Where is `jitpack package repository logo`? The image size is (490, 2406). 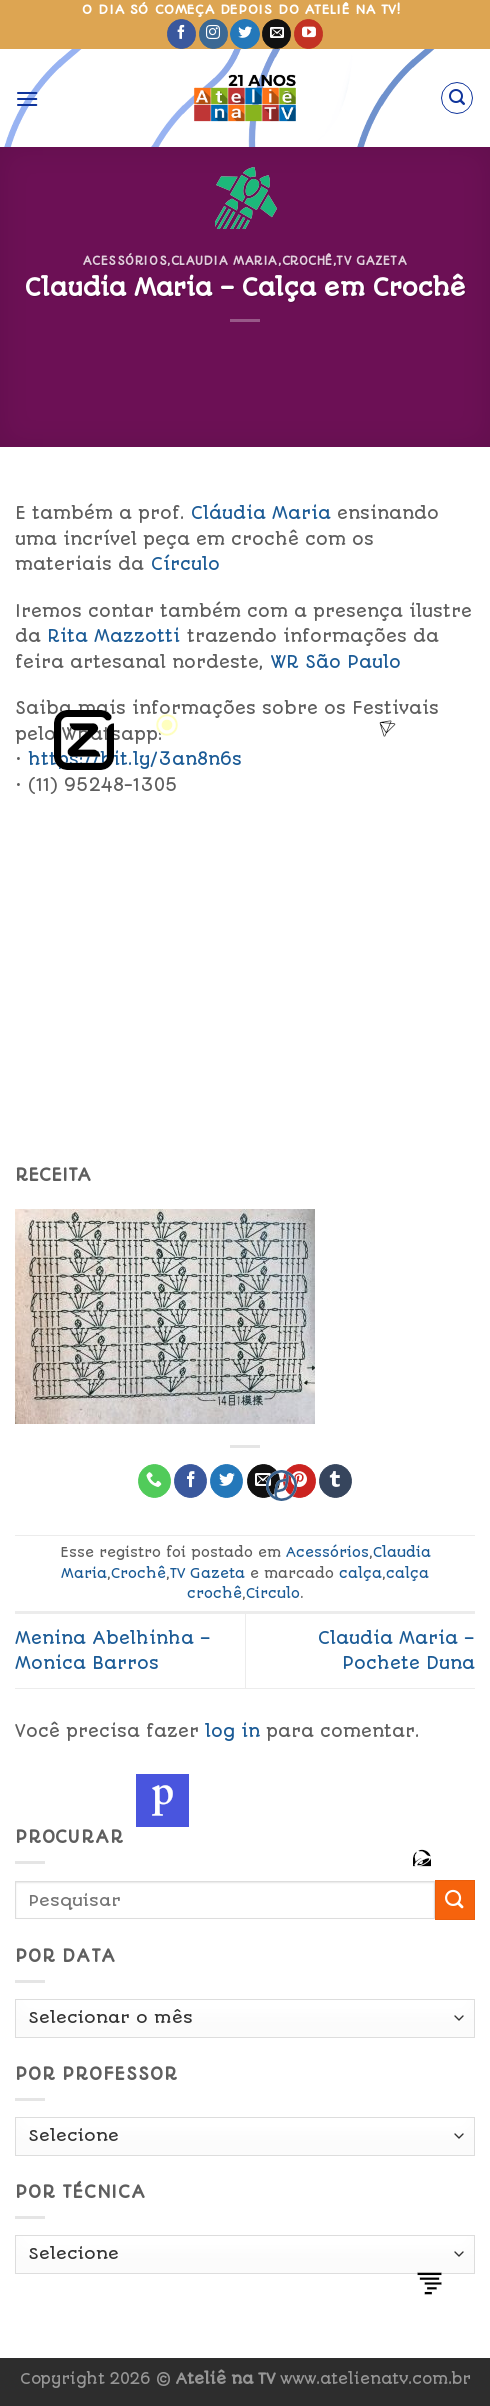
jitpack package repository logo is located at coordinates (246, 198).